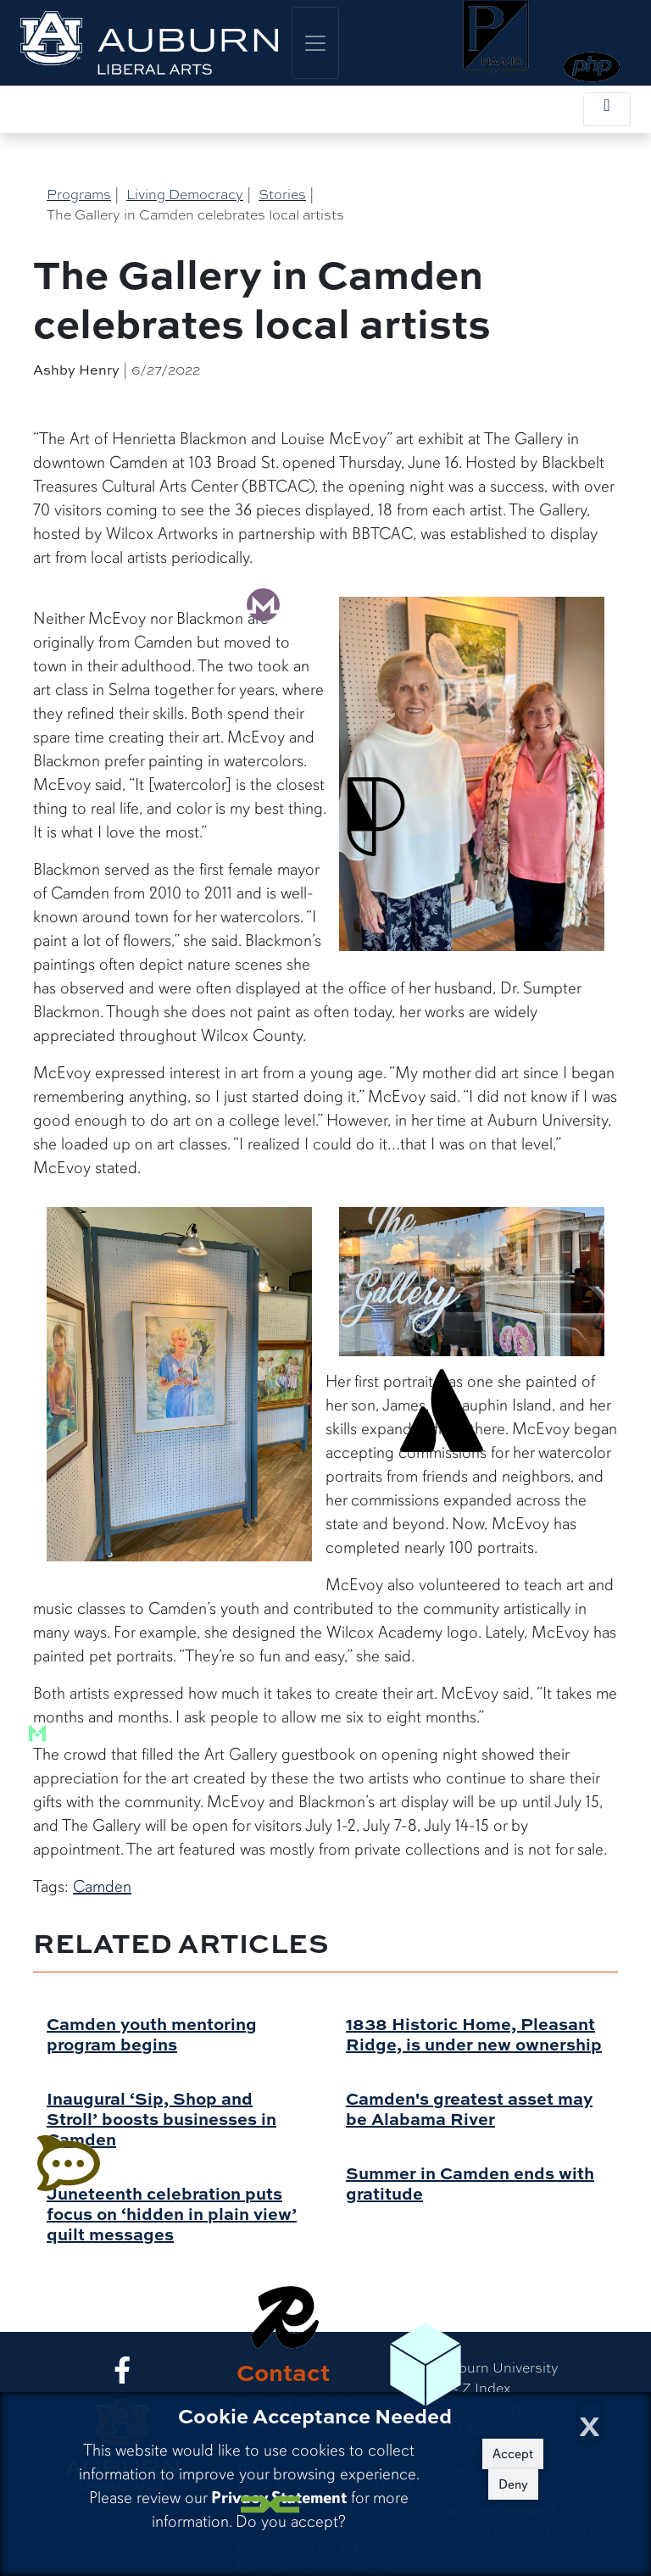 Image resolution: width=651 pixels, height=2576 pixels. I want to click on php programming language logo, so click(592, 67).